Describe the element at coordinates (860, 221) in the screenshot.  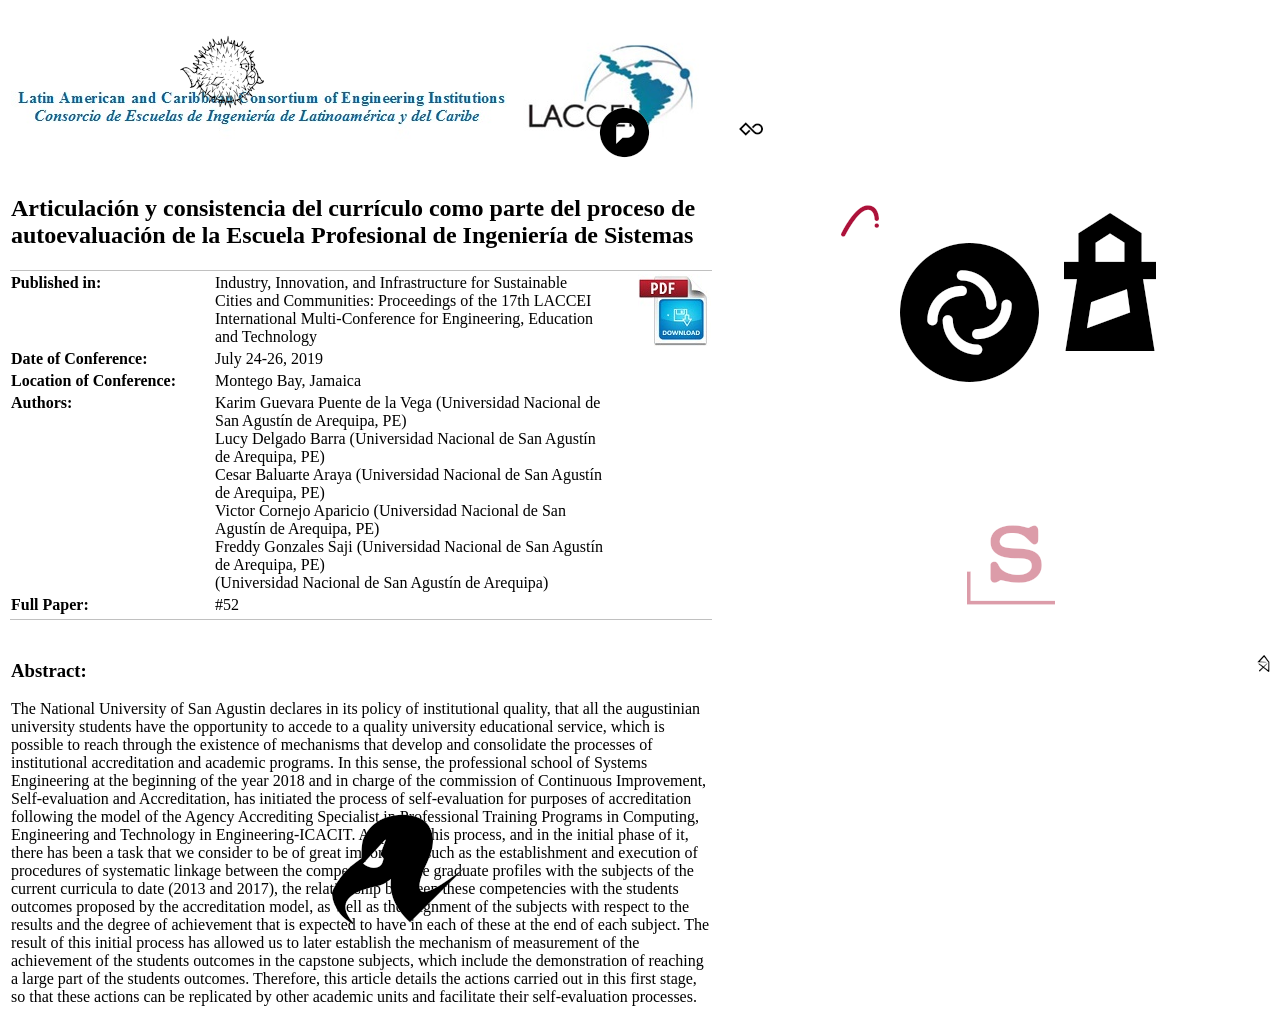
I see `open archicad application` at that location.